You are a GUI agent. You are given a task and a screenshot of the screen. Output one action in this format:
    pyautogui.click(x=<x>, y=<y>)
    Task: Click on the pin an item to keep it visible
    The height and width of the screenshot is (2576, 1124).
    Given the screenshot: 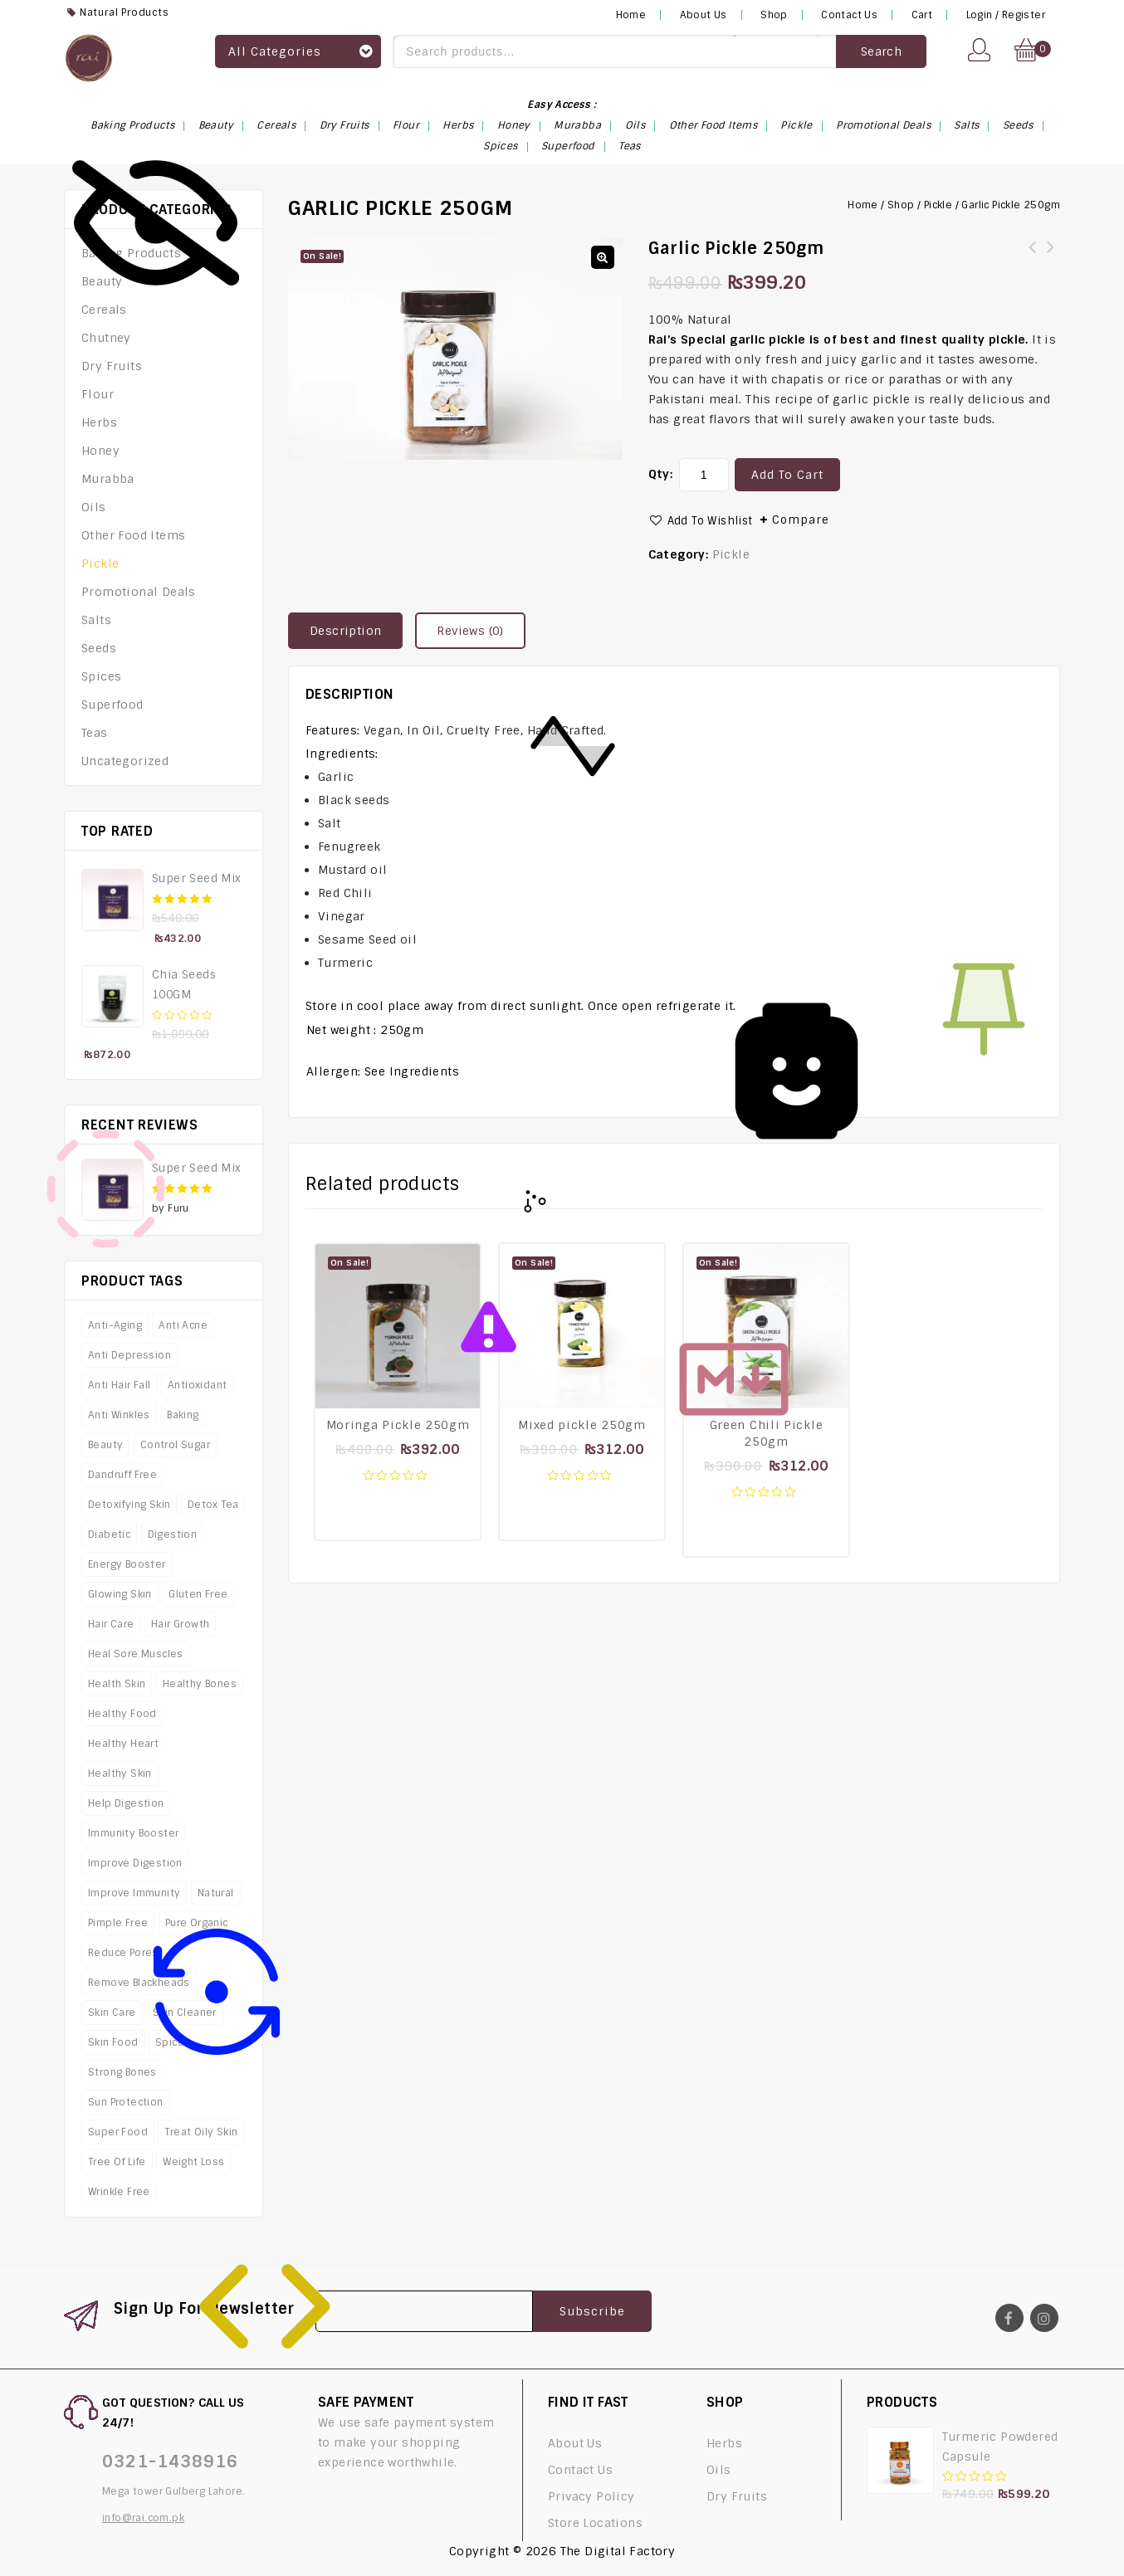 What is the action you would take?
    pyautogui.click(x=984, y=1004)
    